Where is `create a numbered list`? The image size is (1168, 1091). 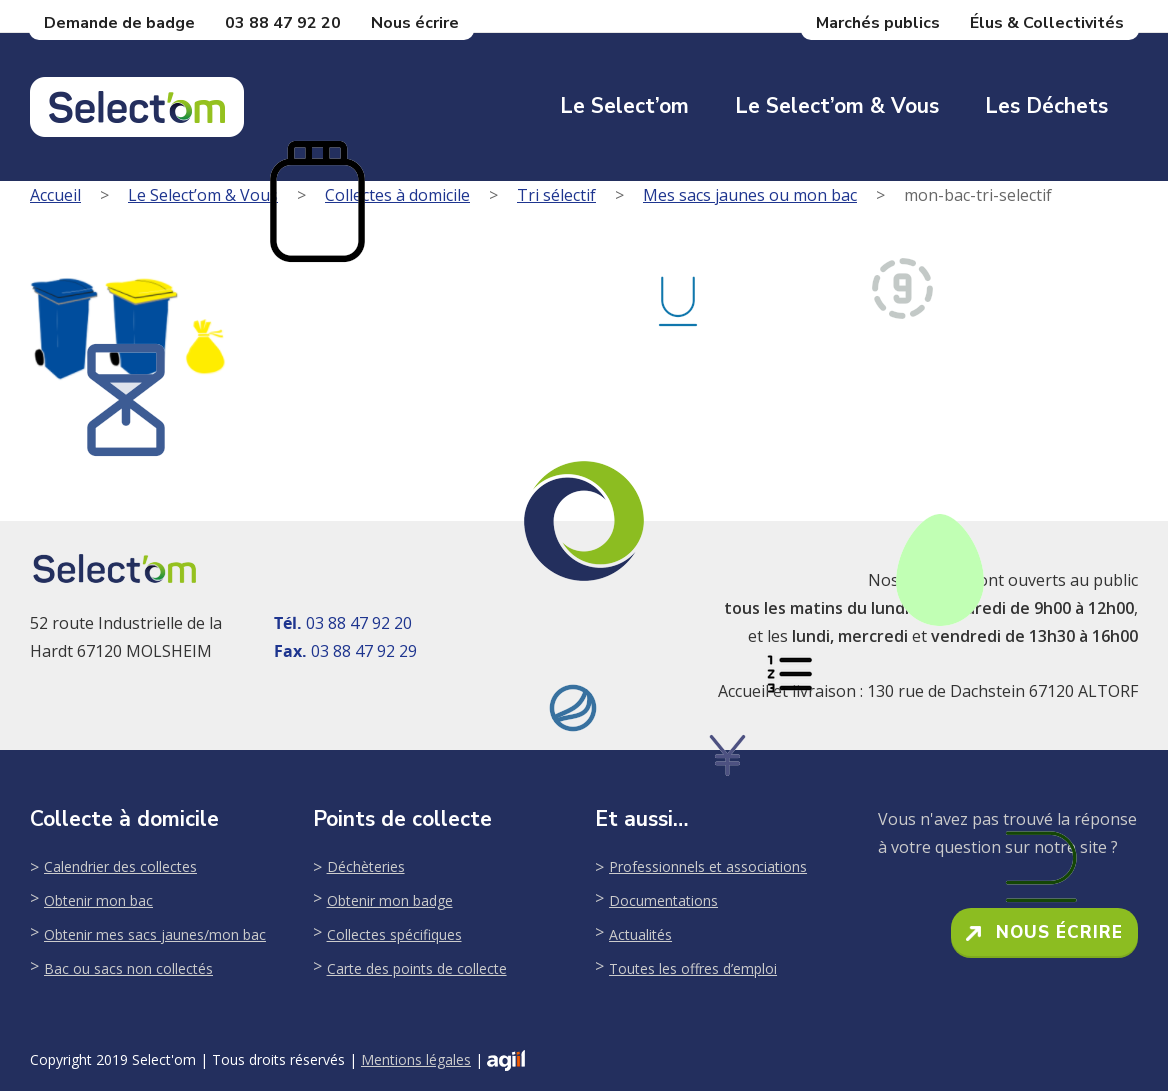
create a numbered list is located at coordinates (791, 674).